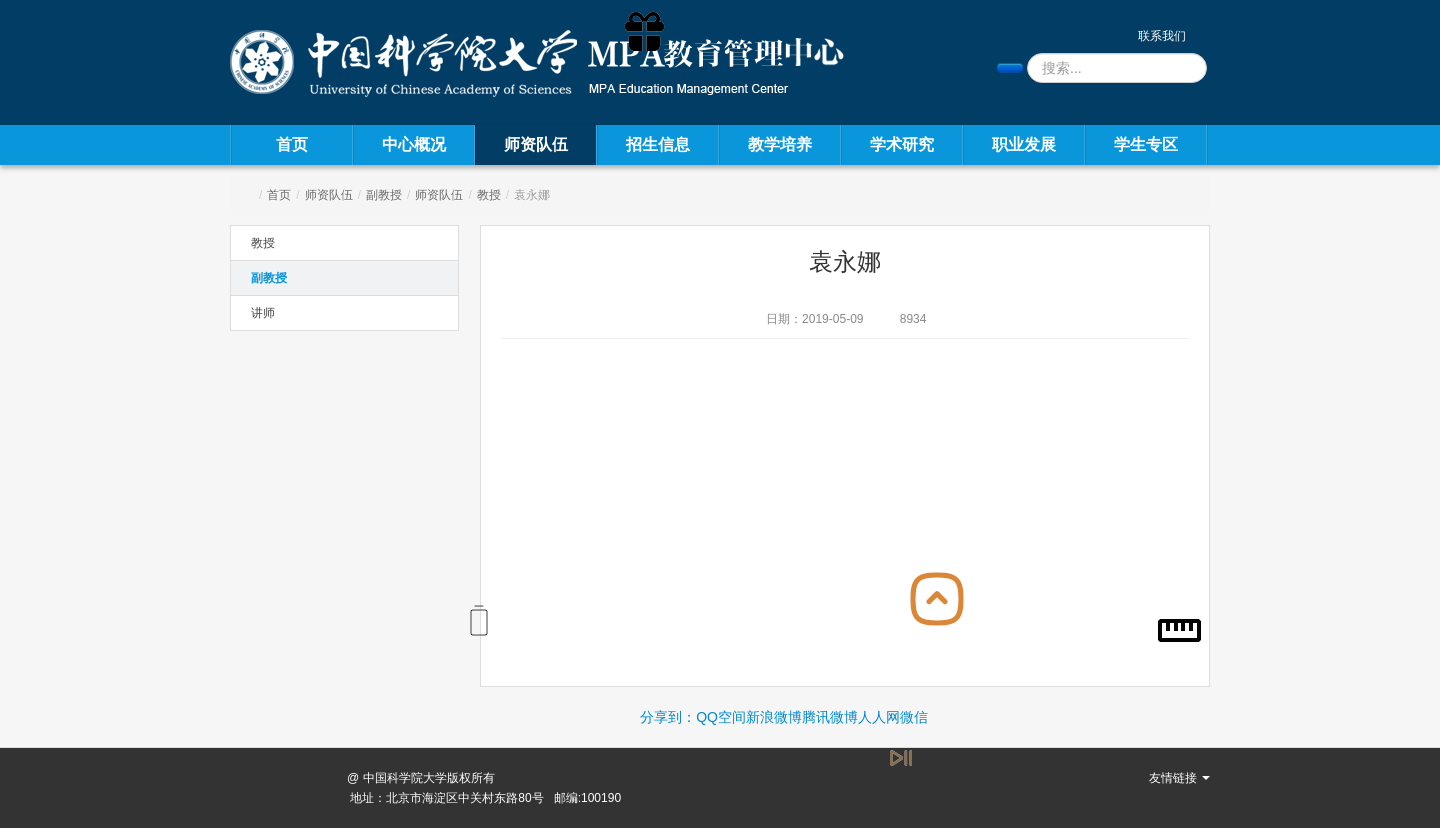  Describe the element at coordinates (1179, 630) in the screenshot. I see `access ruler or measurement tool` at that location.